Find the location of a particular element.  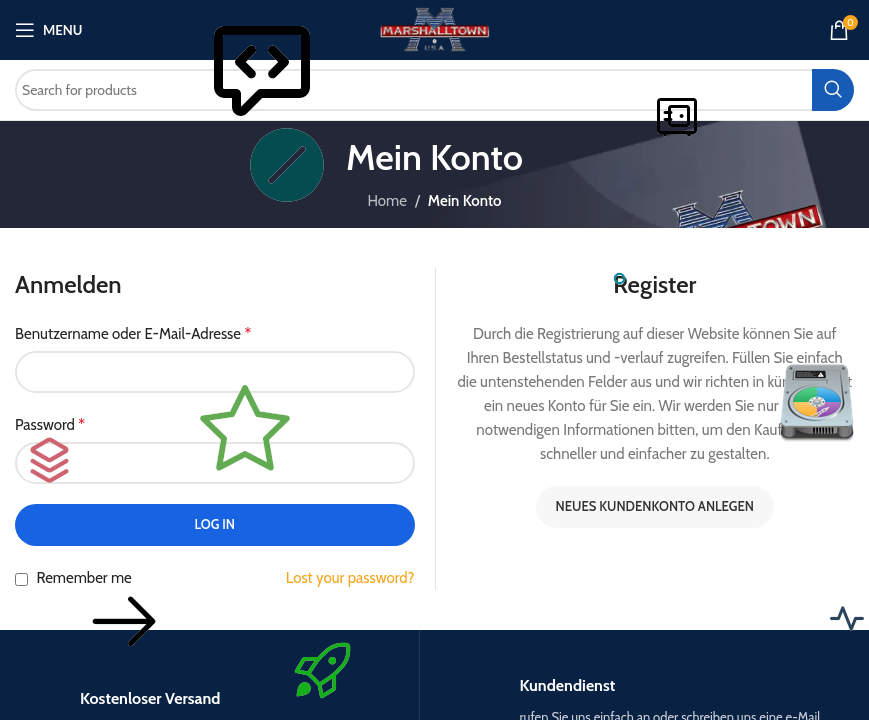

view disk partitions on a multi-partition drive is located at coordinates (817, 402).